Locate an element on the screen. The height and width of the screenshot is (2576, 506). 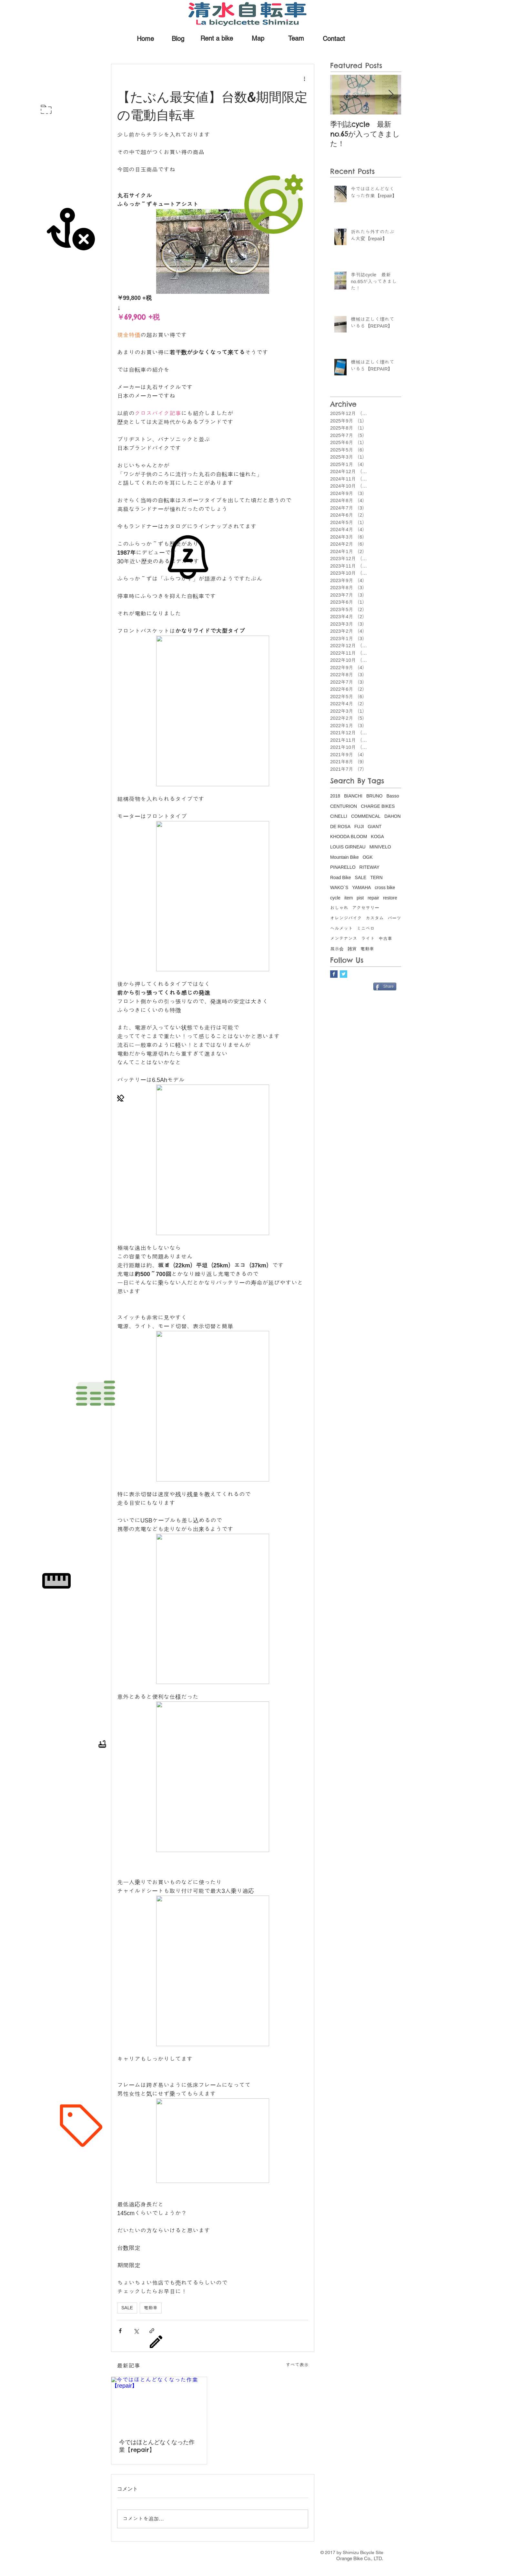
create a new folder is located at coordinates (46, 109).